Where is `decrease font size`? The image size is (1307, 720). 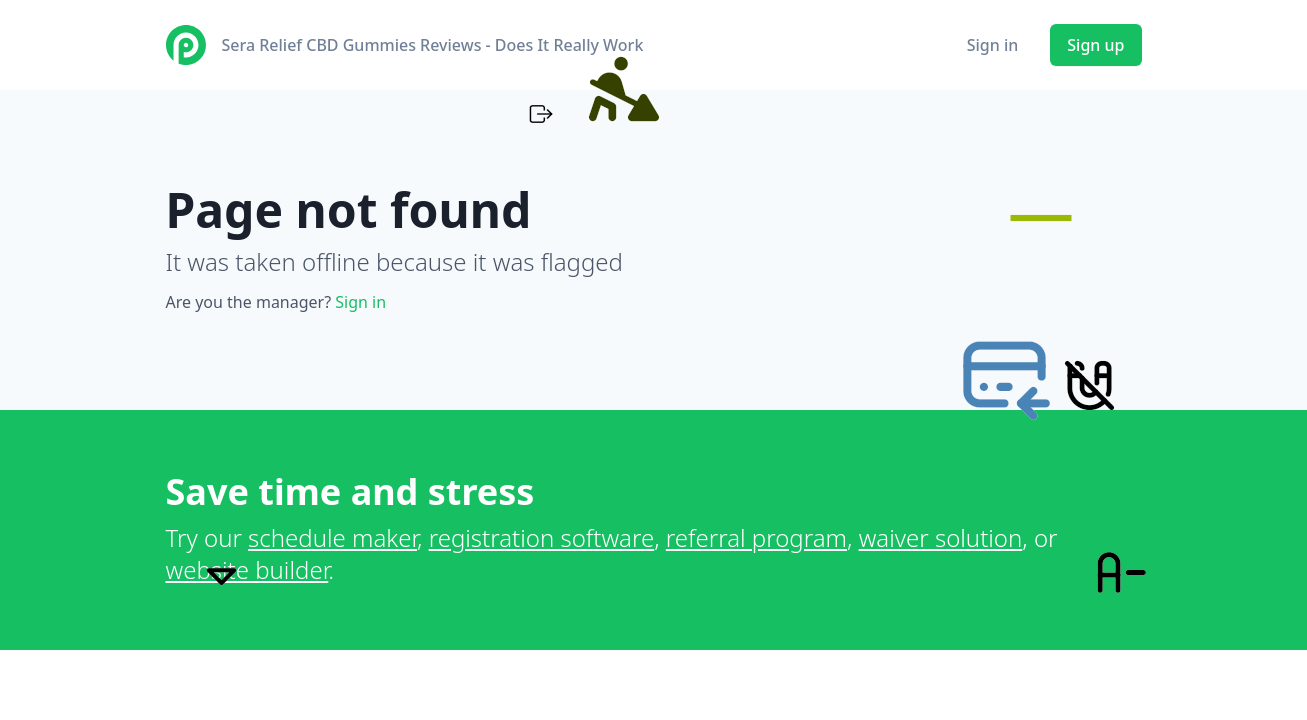 decrease font size is located at coordinates (1120, 572).